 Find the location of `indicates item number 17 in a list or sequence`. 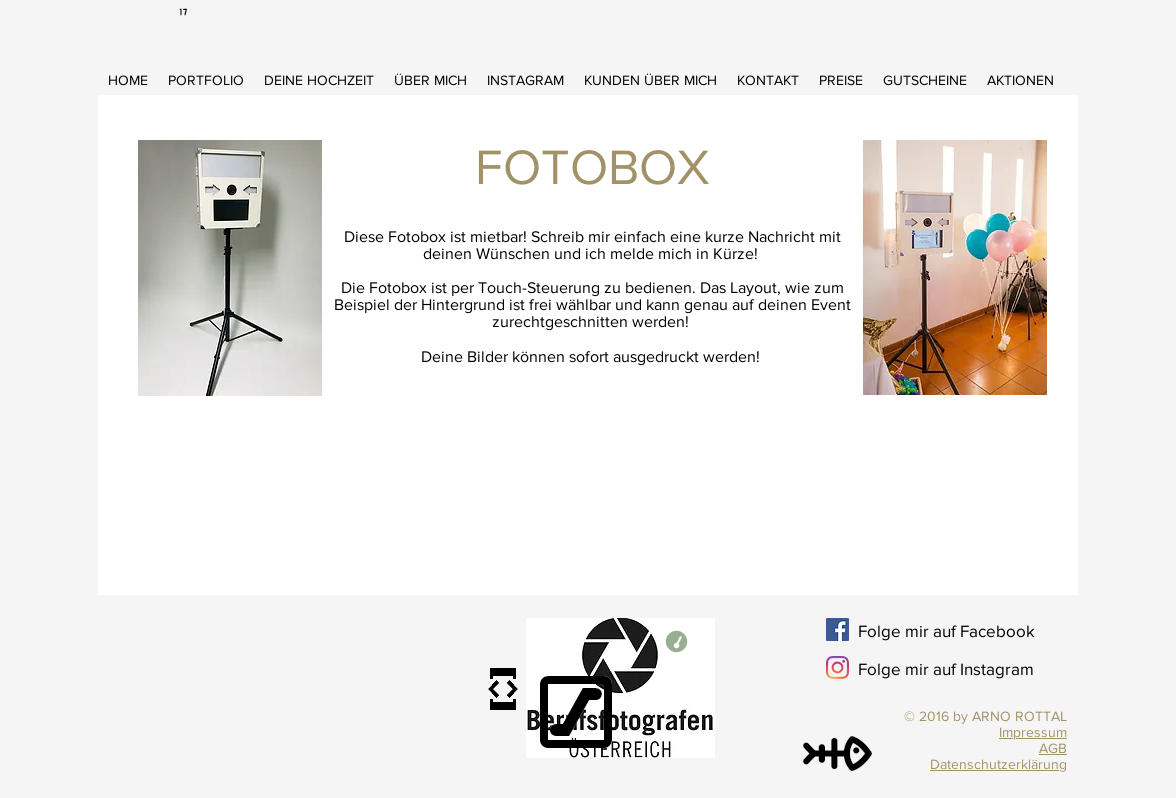

indicates item number 17 in a list or sequence is located at coordinates (183, 12).